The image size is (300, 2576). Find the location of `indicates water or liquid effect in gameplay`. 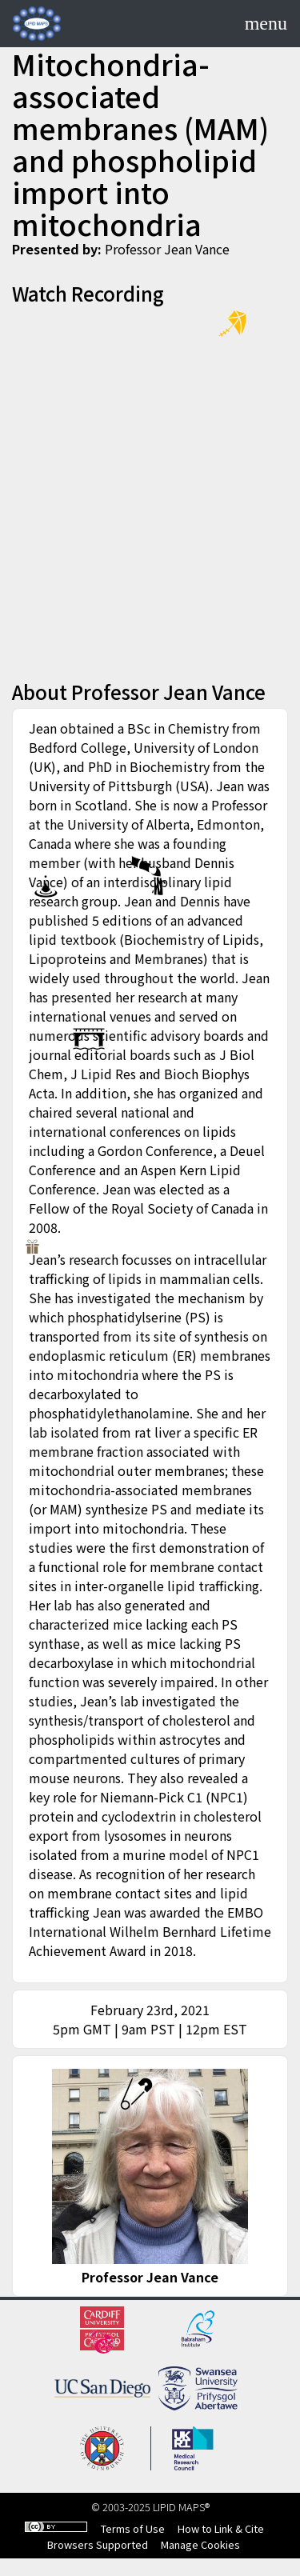

indicates water or liquid effect in gameplay is located at coordinates (46, 886).